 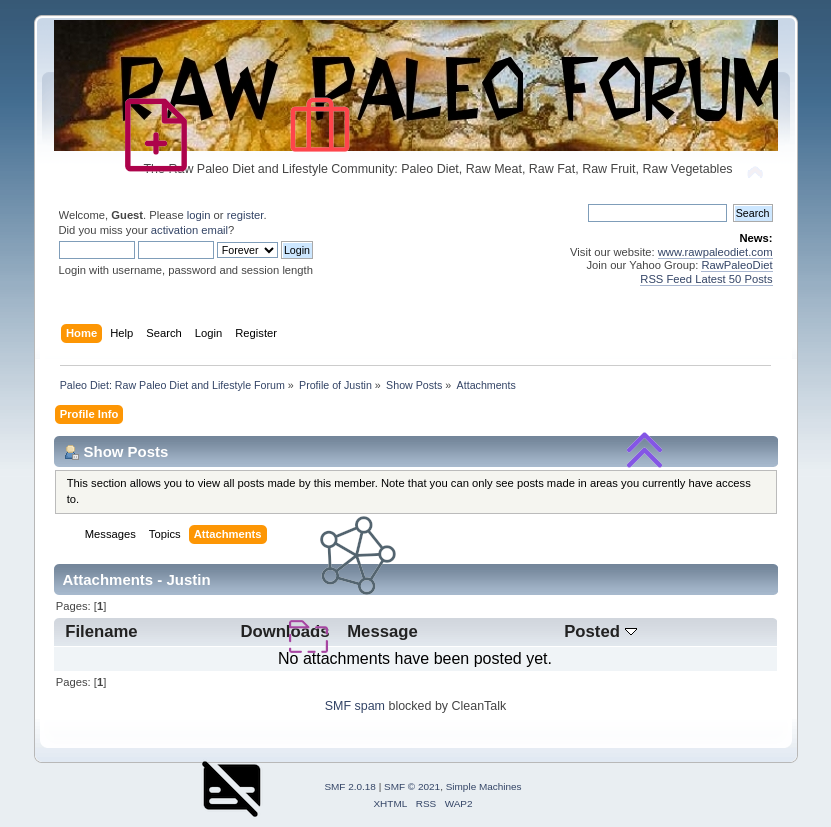 What do you see at coordinates (308, 636) in the screenshot?
I see `create a new folder` at bounding box center [308, 636].